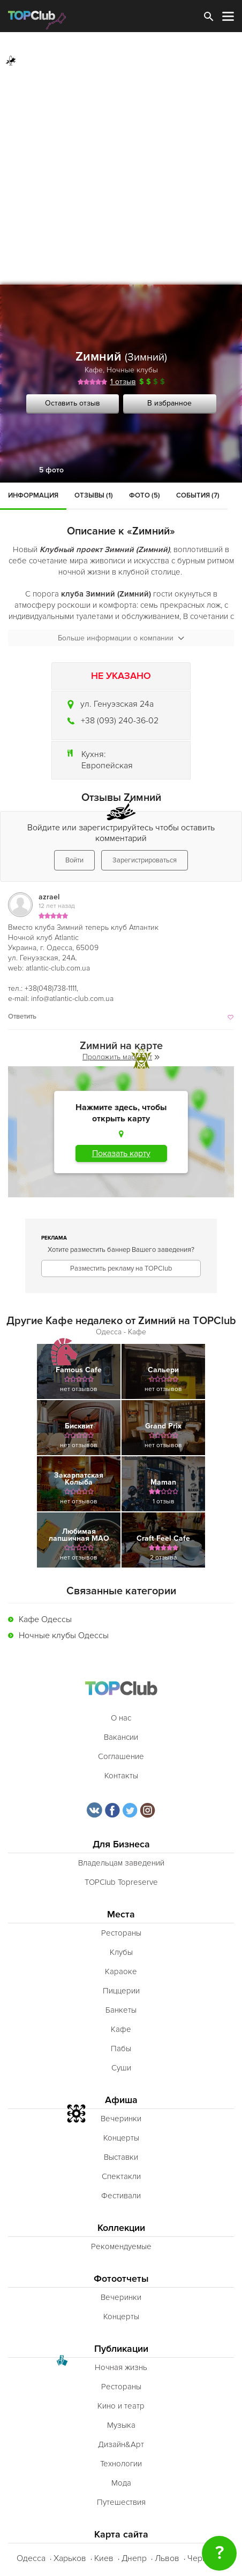  Describe the element at coordinates (141, 1059) in the screenshot. I see `select female elf character` at that location.